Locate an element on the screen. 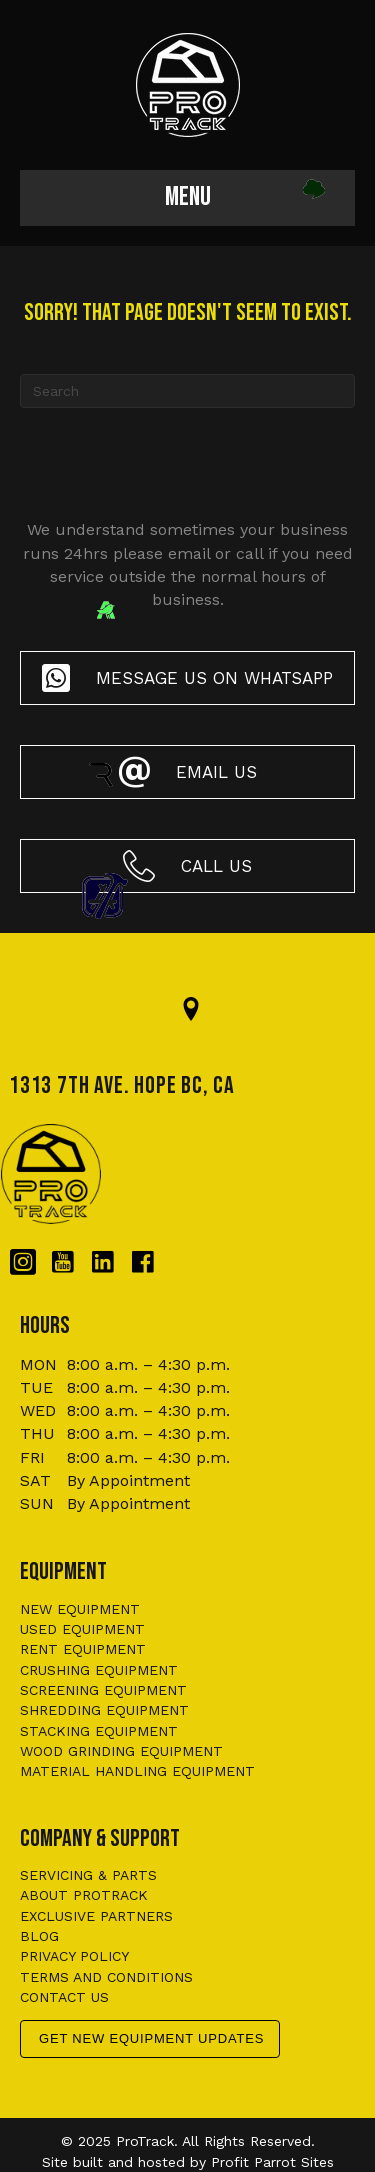 The width and height of the screenshot is (375, 2172). open xcode development environment is located at coordinates (105, 896).